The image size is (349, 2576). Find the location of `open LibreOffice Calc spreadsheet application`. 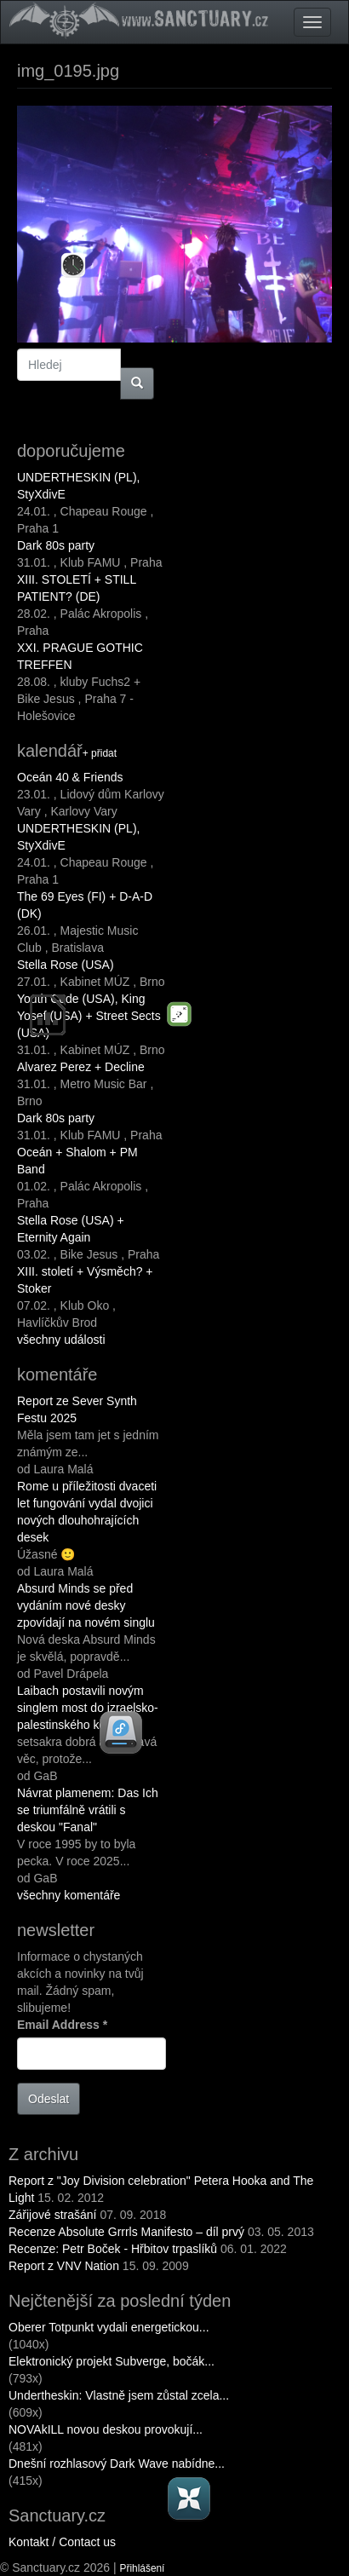

open LibreOffice Calc spreadsheet application is located at coordinates (48, 1015).